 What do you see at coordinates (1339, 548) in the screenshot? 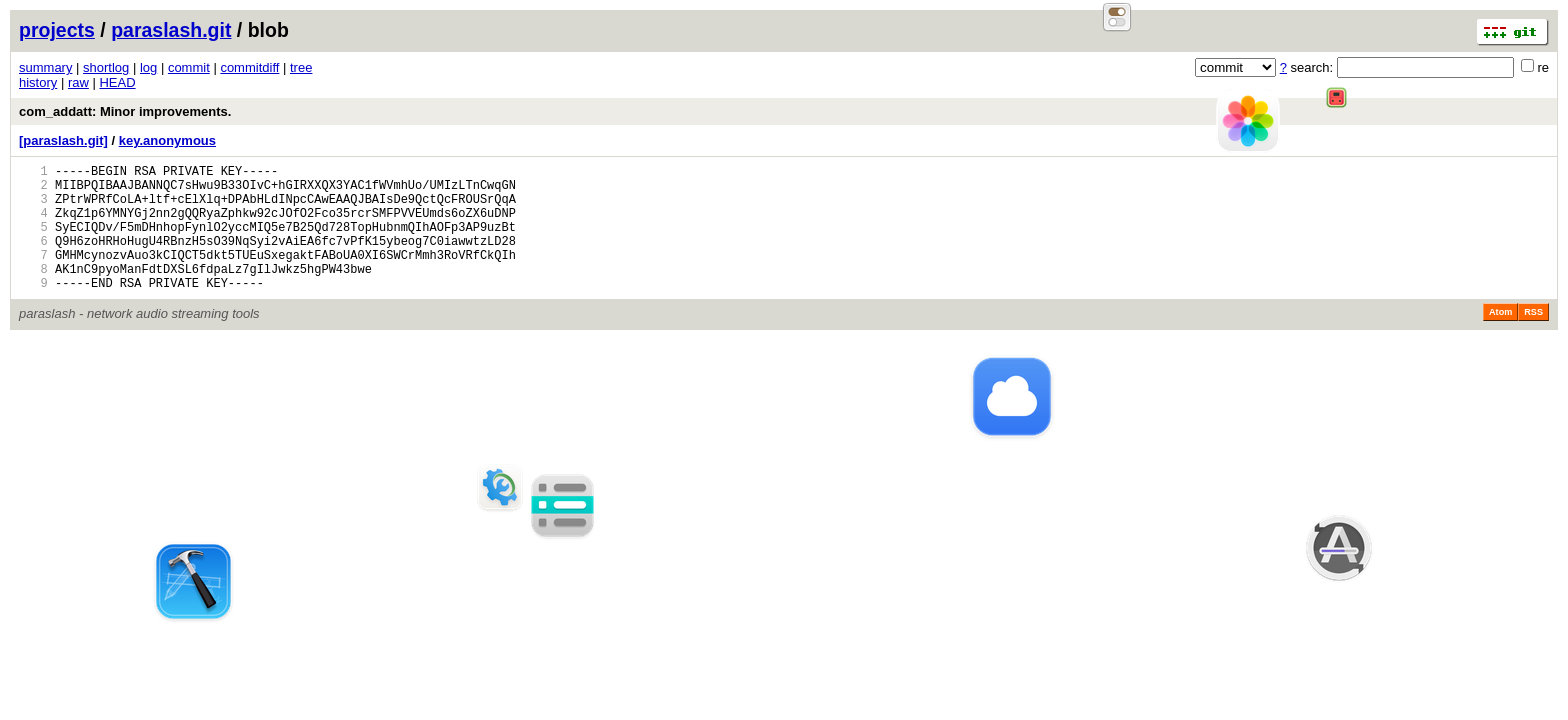
I see `open software updater to check for system updates` at bounding box center [1339, 548].